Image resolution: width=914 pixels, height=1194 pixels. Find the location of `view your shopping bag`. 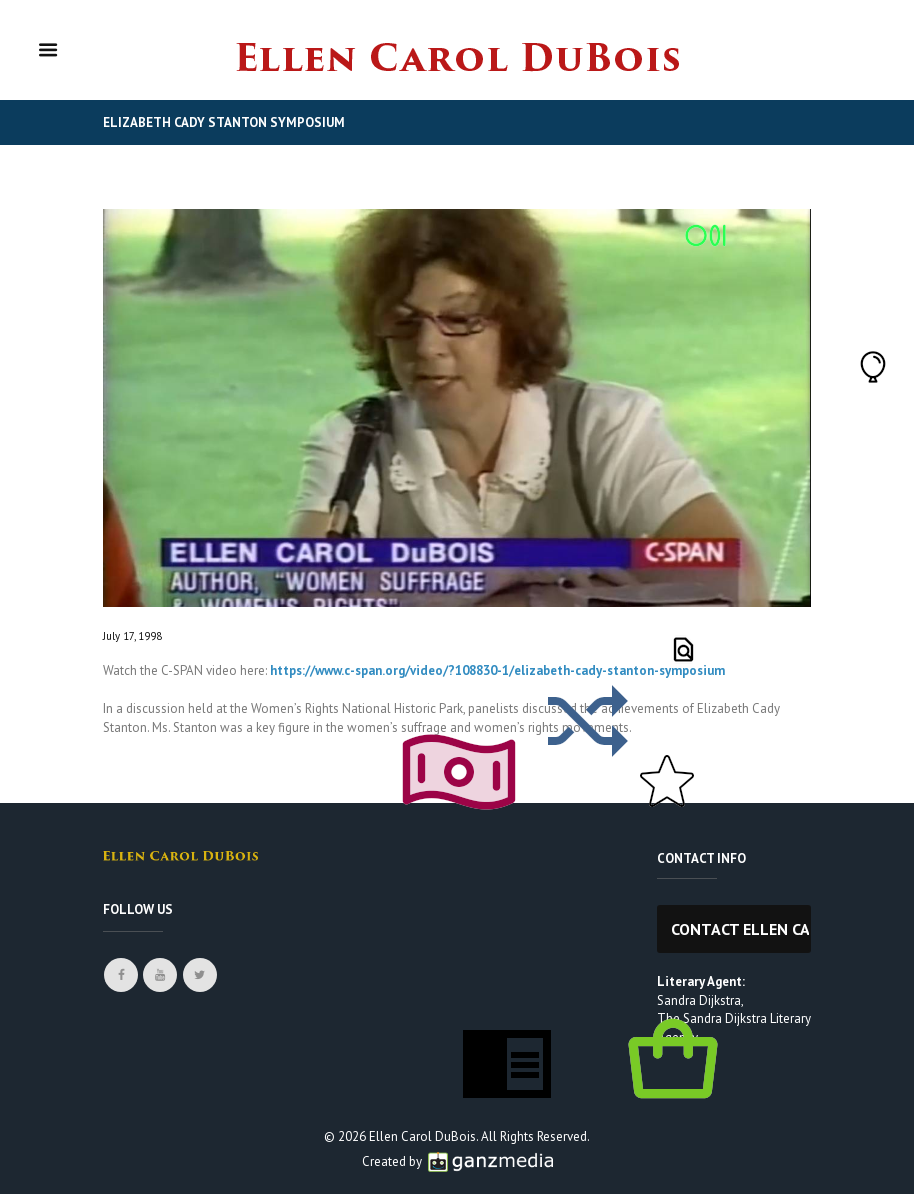

view your shopping bag is located at coordinates (673, 1063).